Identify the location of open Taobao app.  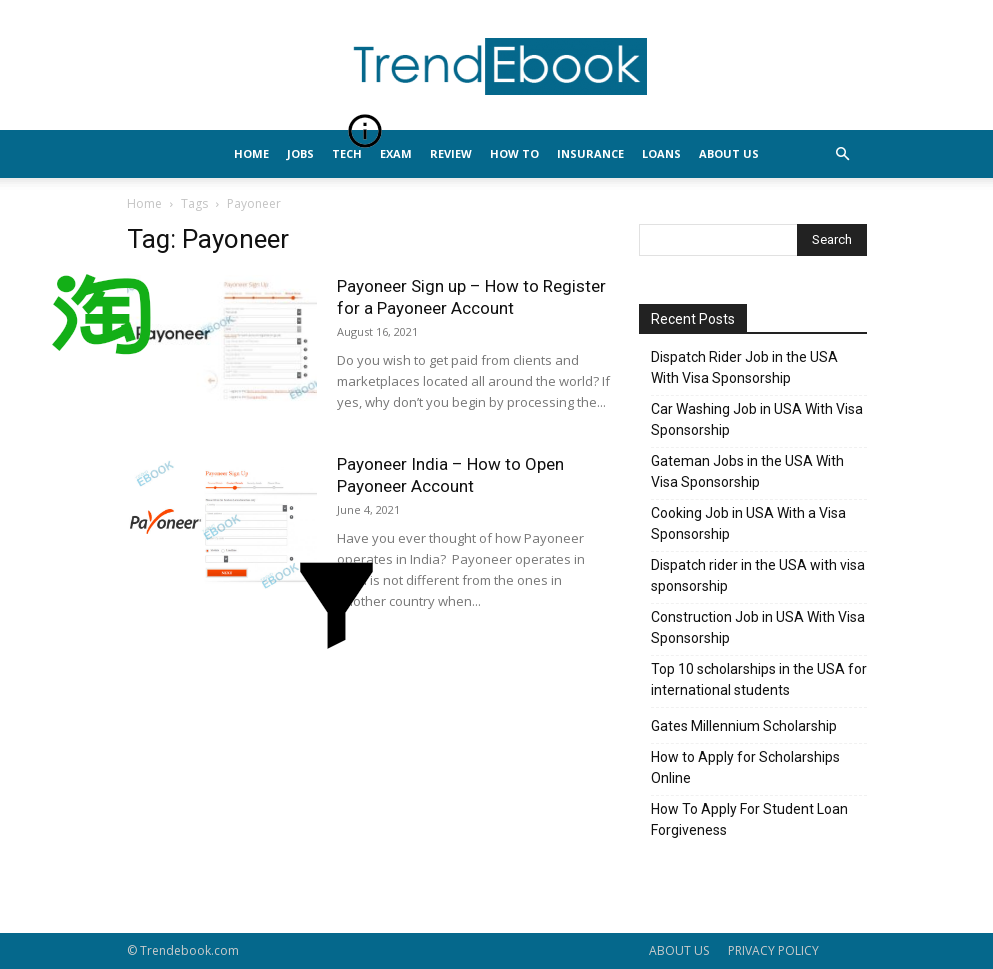
(100, 314).